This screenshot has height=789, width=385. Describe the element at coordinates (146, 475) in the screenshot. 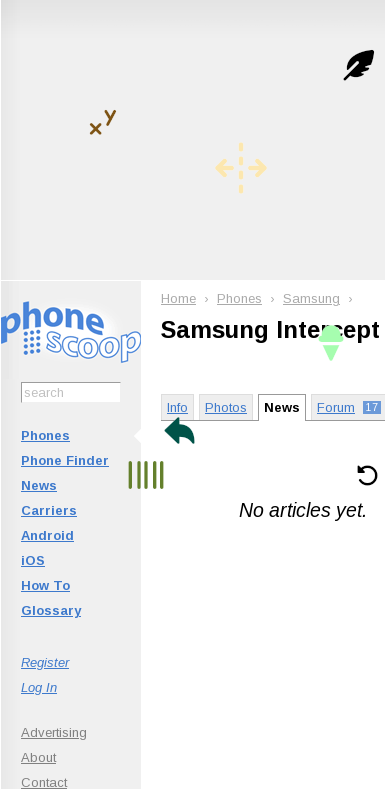

I see `scan a barcode` at that location.